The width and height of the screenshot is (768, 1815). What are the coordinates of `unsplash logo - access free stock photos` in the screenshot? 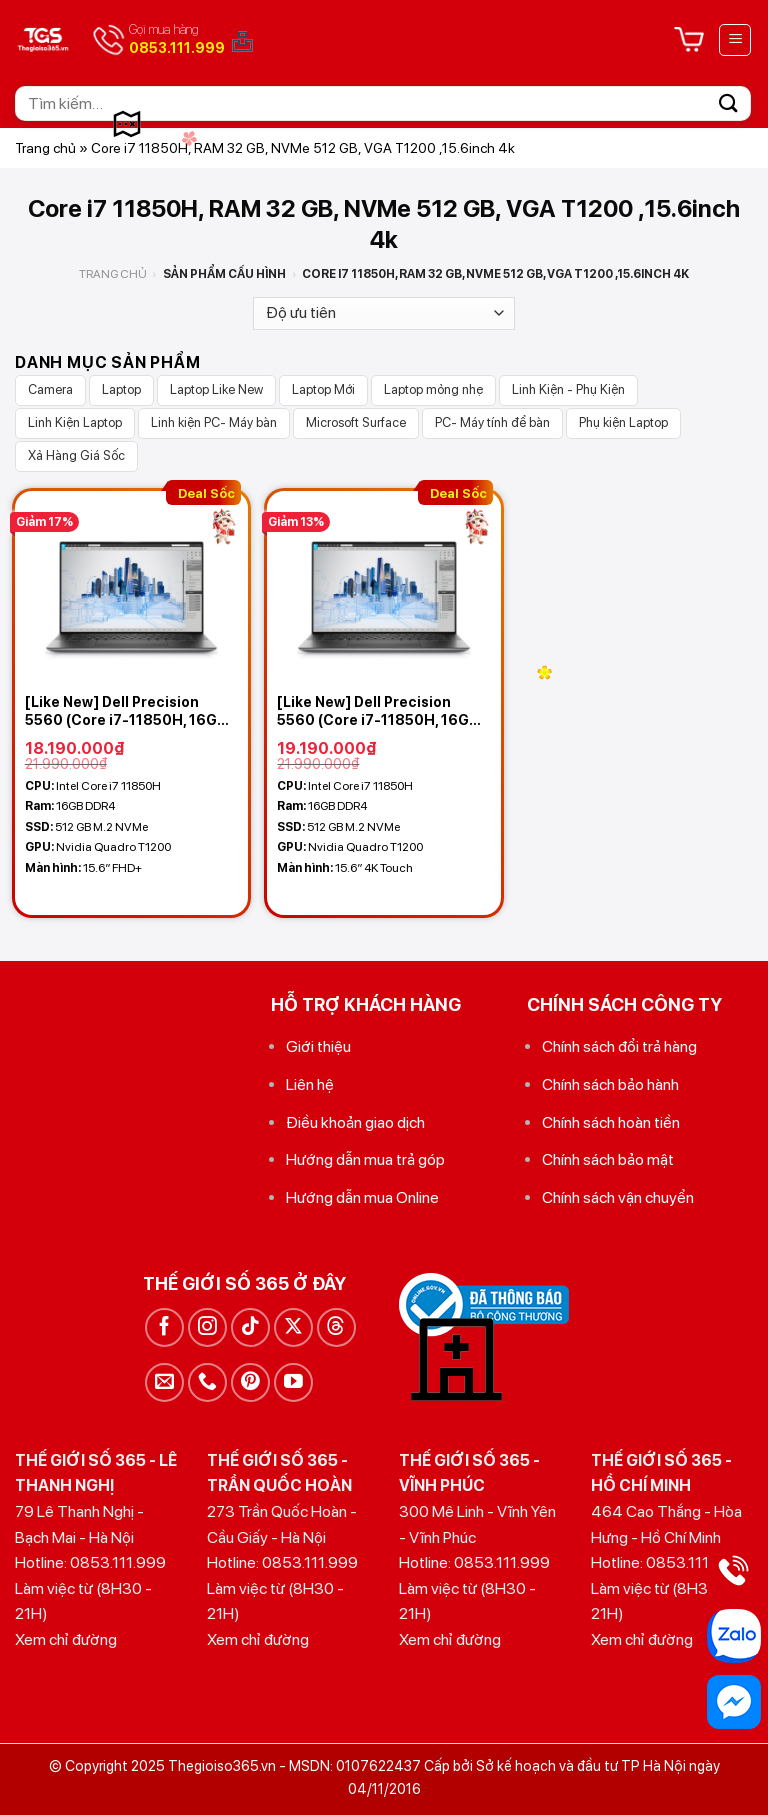 It's located at (242, 41).